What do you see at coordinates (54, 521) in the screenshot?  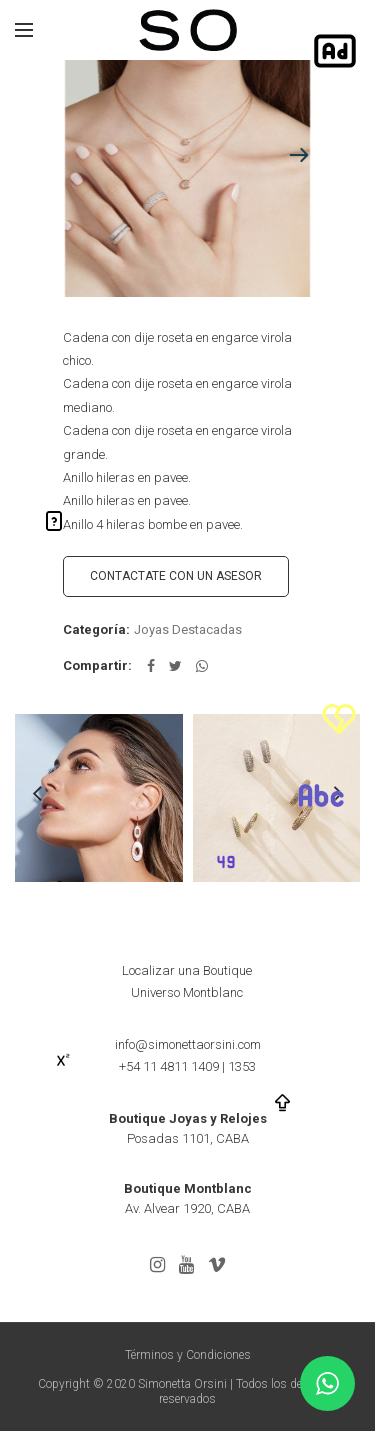 I see `unknown or unrecognized device detected` at bounding box center [54, 521].